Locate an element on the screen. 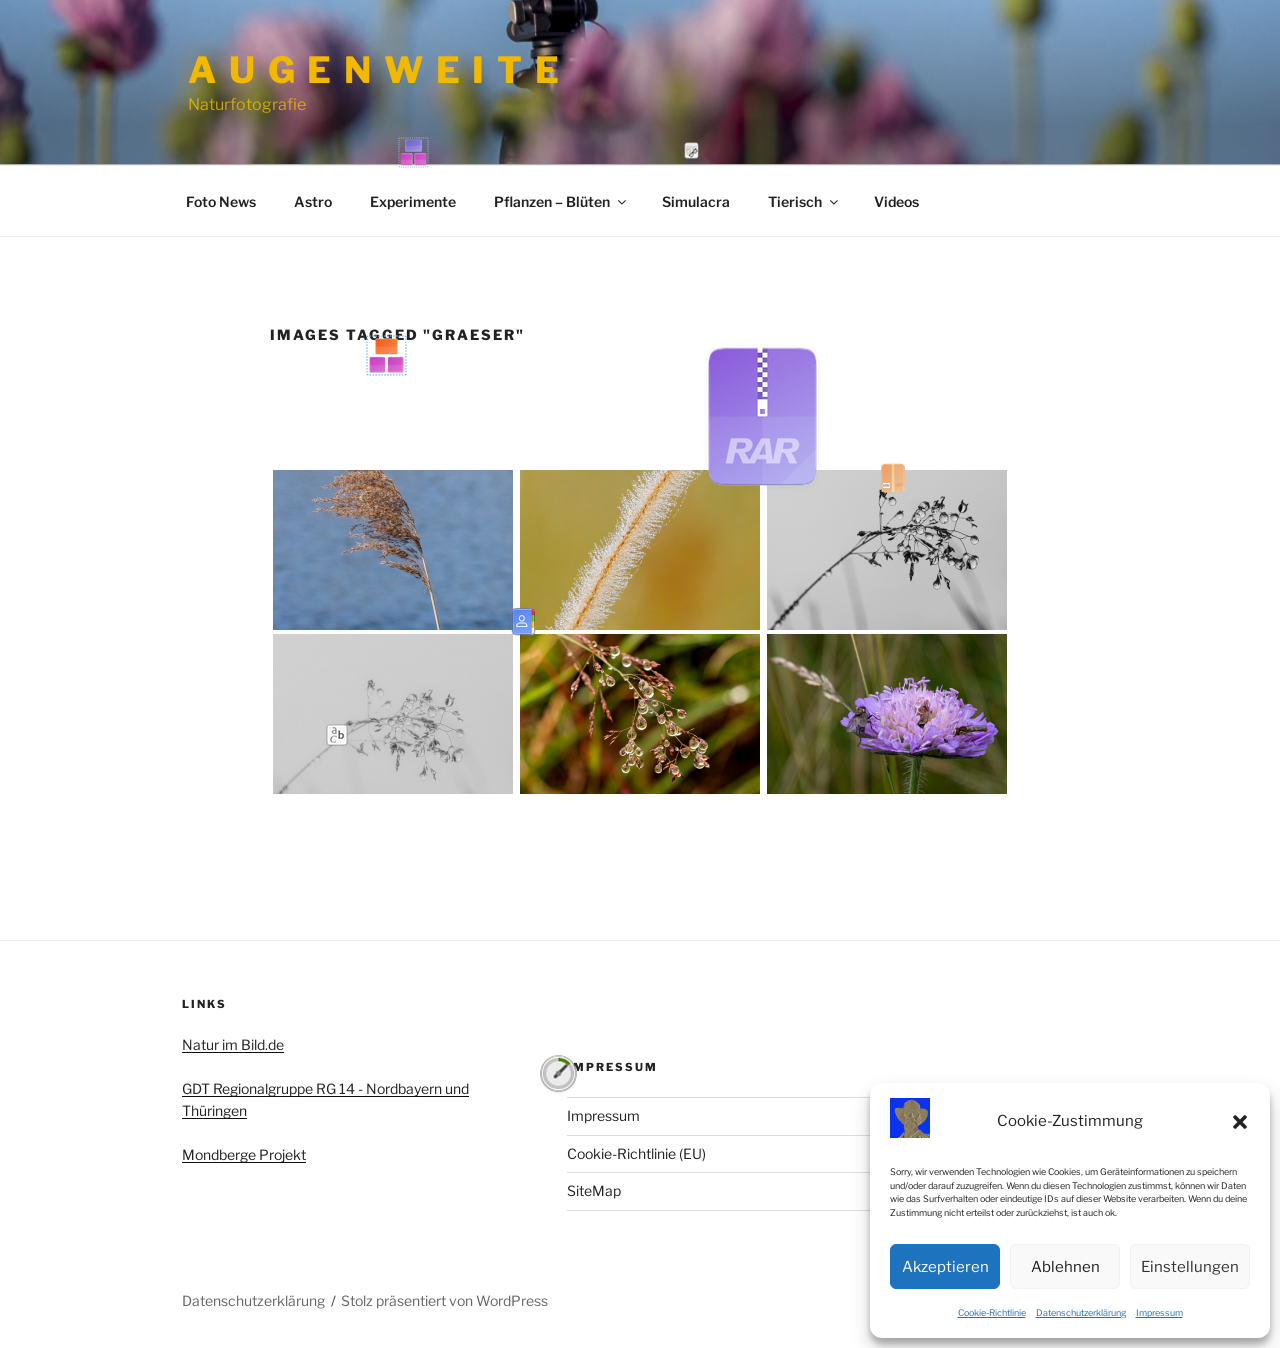 The image size is (1280, 1348). a RAR compressed archive file is located at coordinates (762, 416).